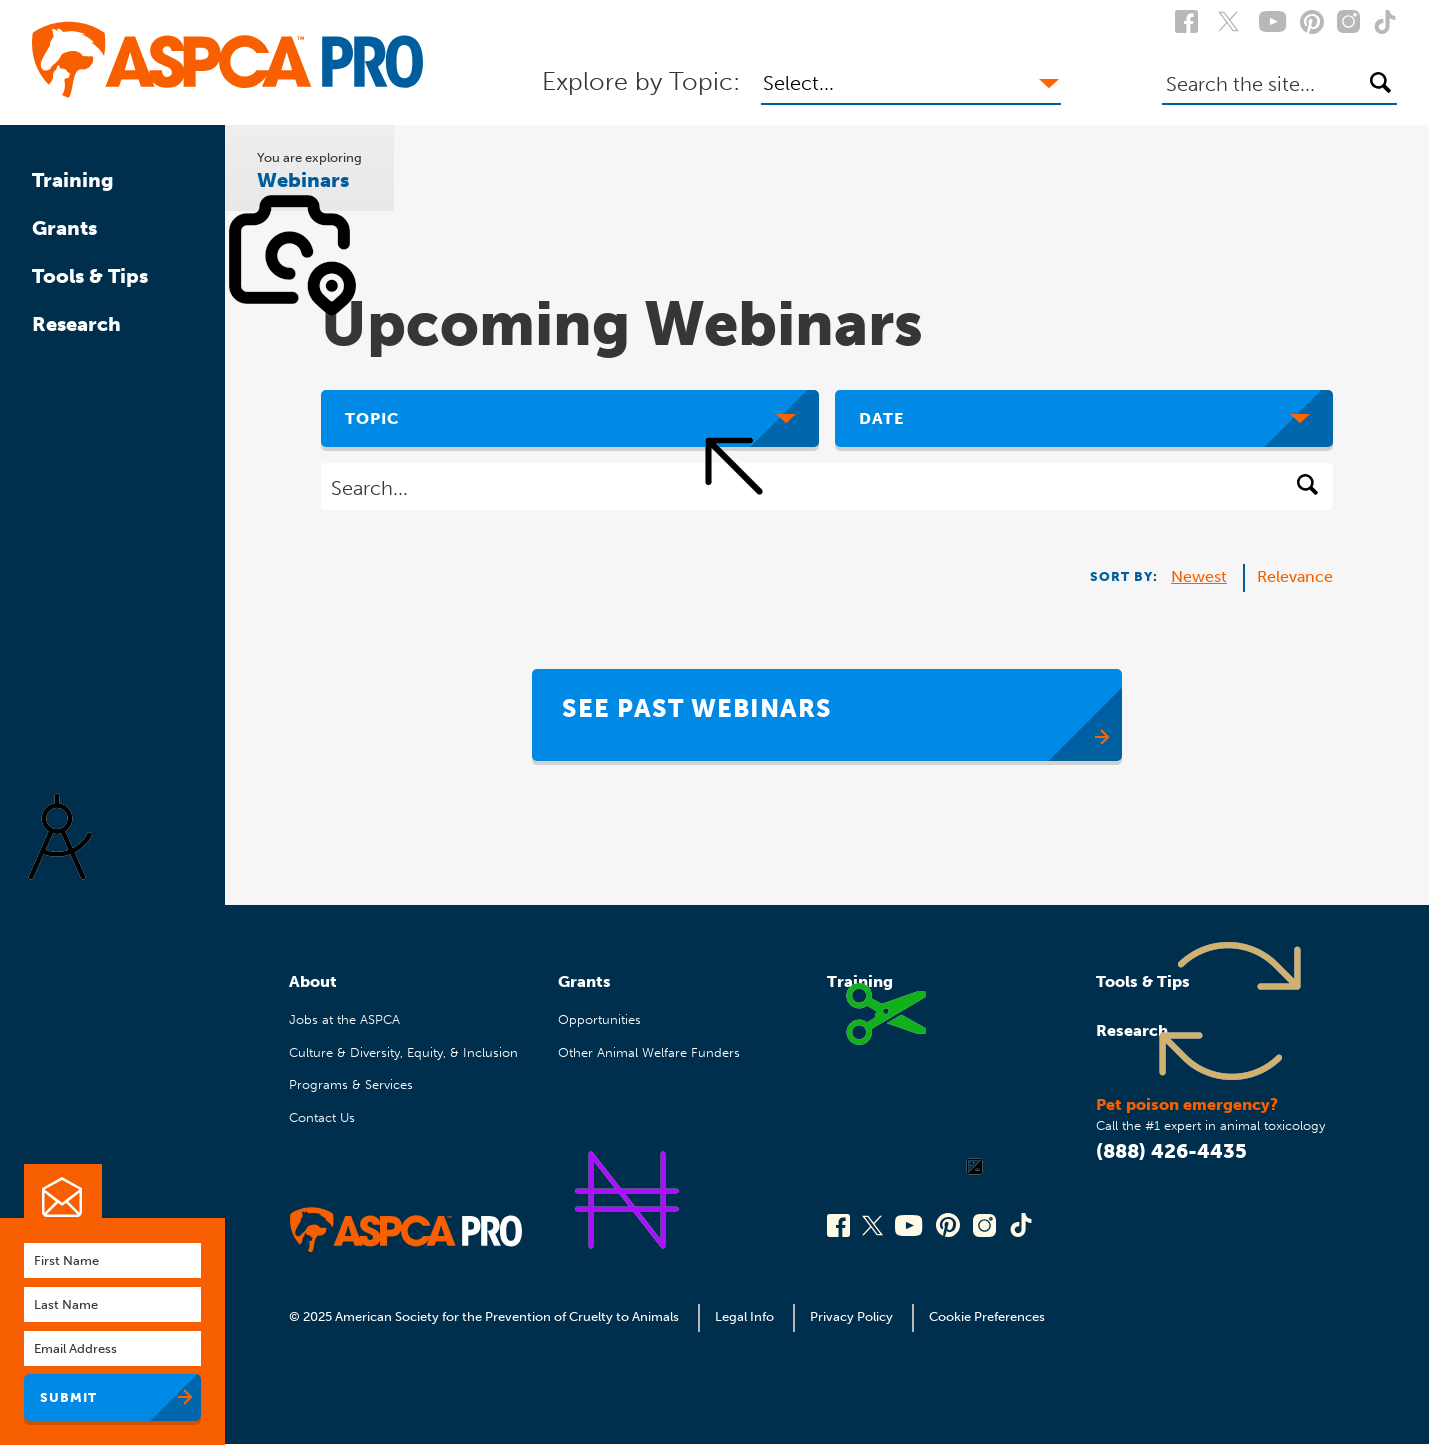  What do you see at coordinates (57, 838) in the screenshot?
I see `access drawing or drafting tools` at bounding box center [57, 838].